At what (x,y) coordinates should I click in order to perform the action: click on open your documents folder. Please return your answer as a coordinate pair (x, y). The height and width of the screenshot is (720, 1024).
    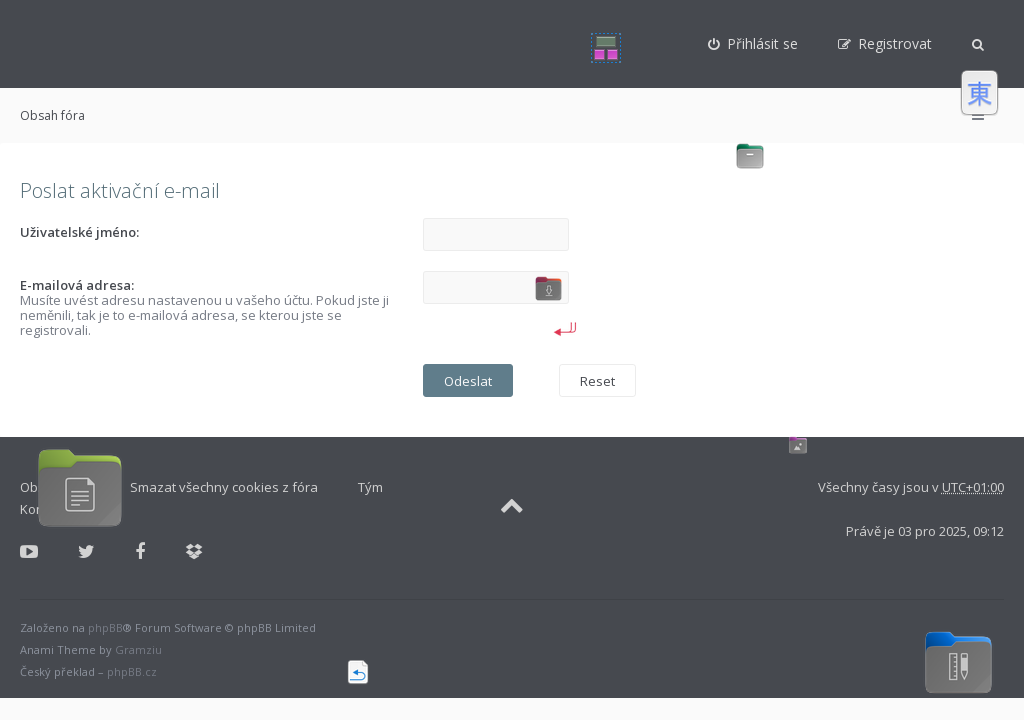
    Looking at the image, I should click on (80, 488).